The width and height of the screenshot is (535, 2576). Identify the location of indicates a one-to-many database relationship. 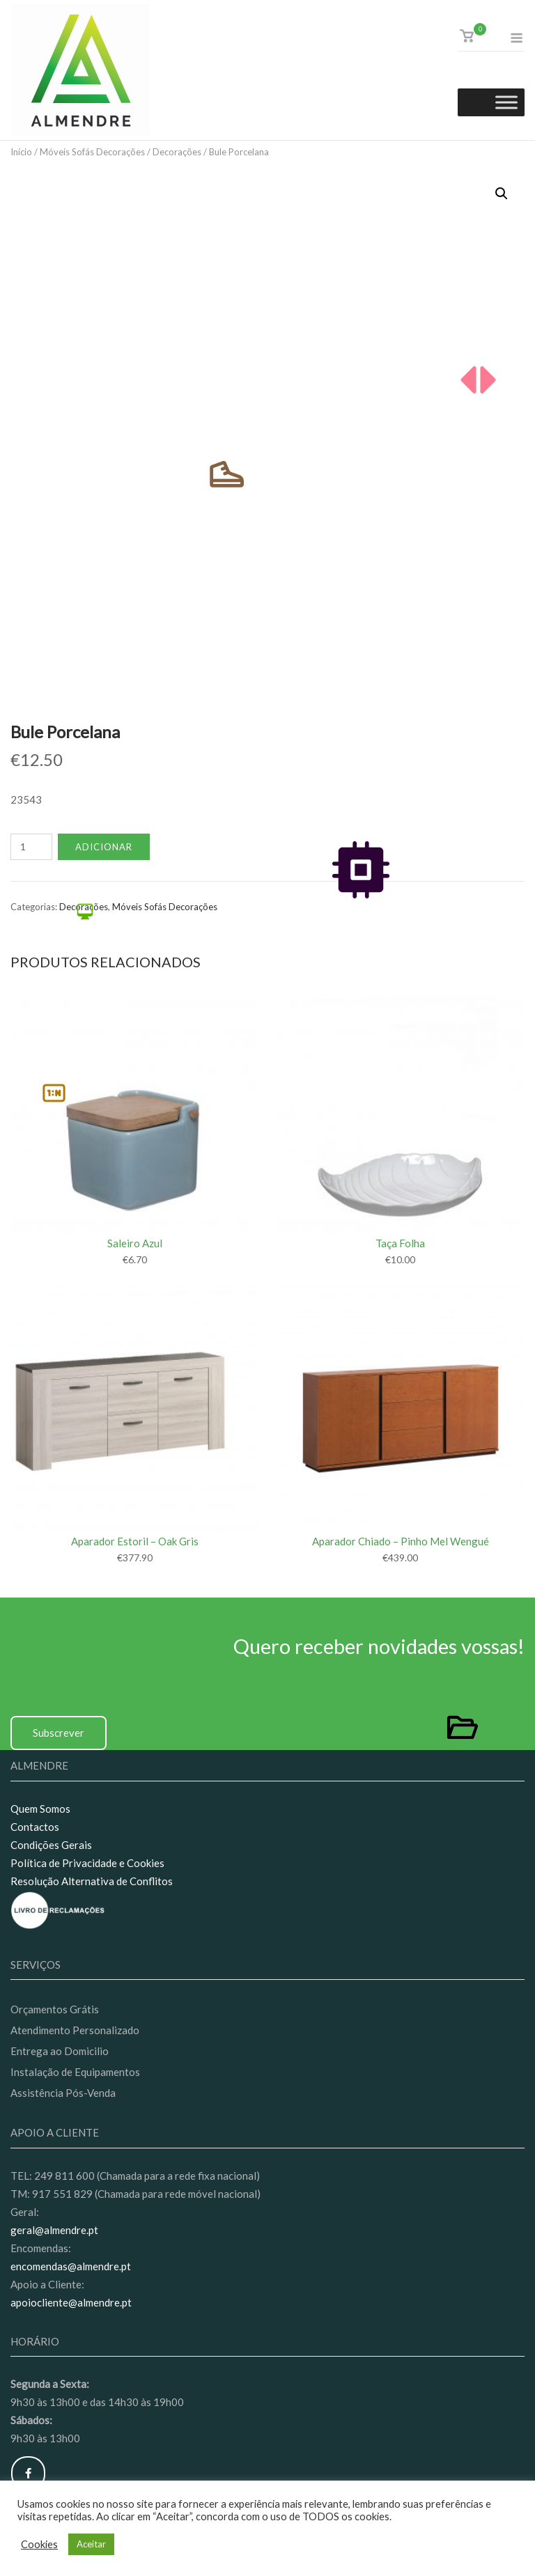
(54, 1093).